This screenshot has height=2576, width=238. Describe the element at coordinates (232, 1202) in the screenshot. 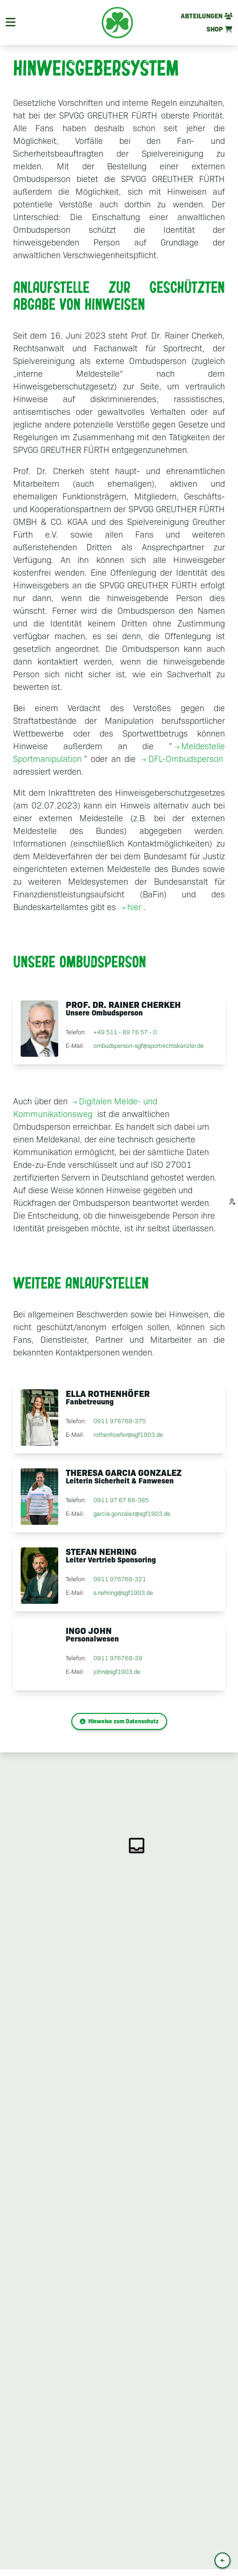

I see `promote user or elevate permissions` at that location.